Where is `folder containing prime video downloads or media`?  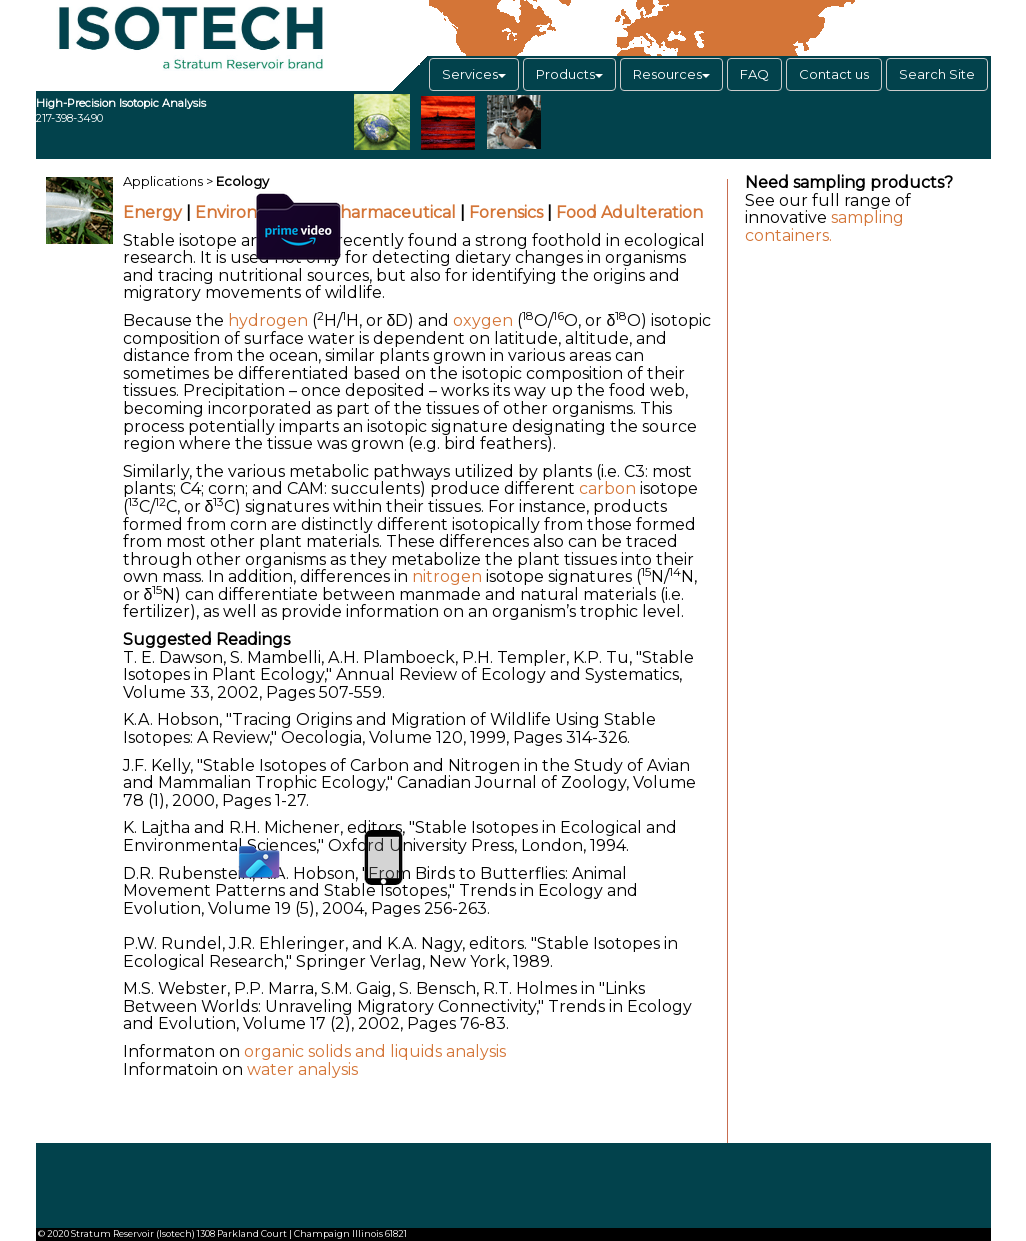
folder containing prime video downloads or media is located at coordinates (298, 229).